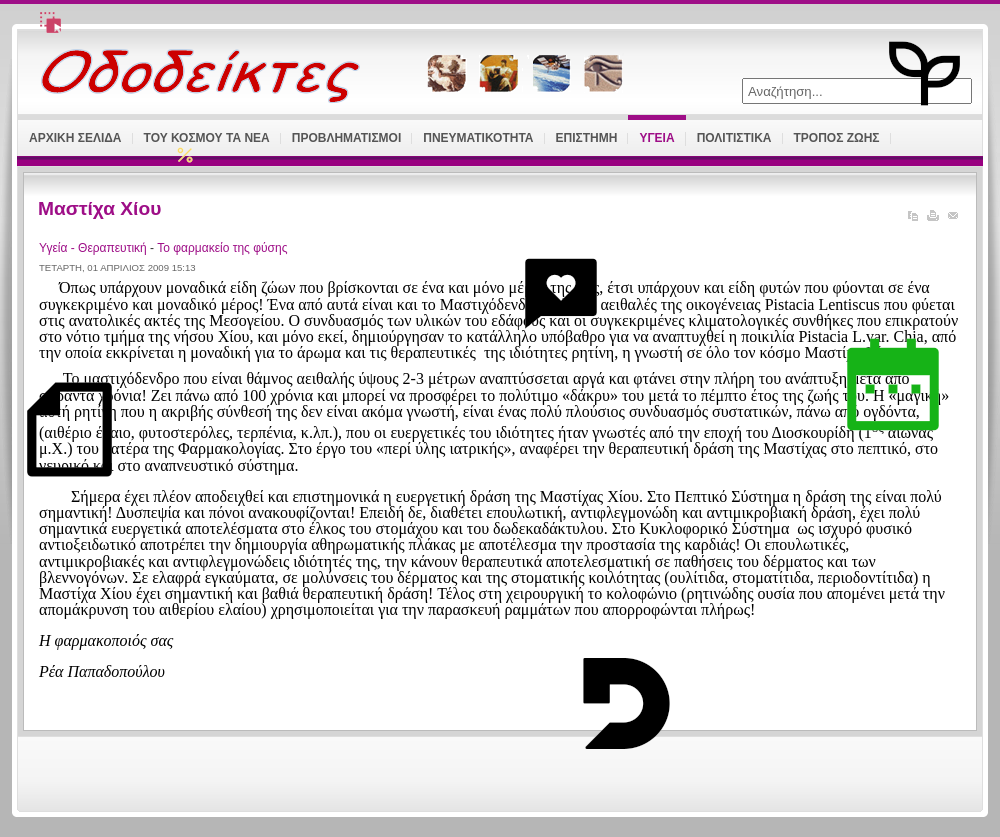  What do you see at coordinates (893, 389) in the screenshot?
I see `view calendar or scheduled events` at bounding box center [893, 389].